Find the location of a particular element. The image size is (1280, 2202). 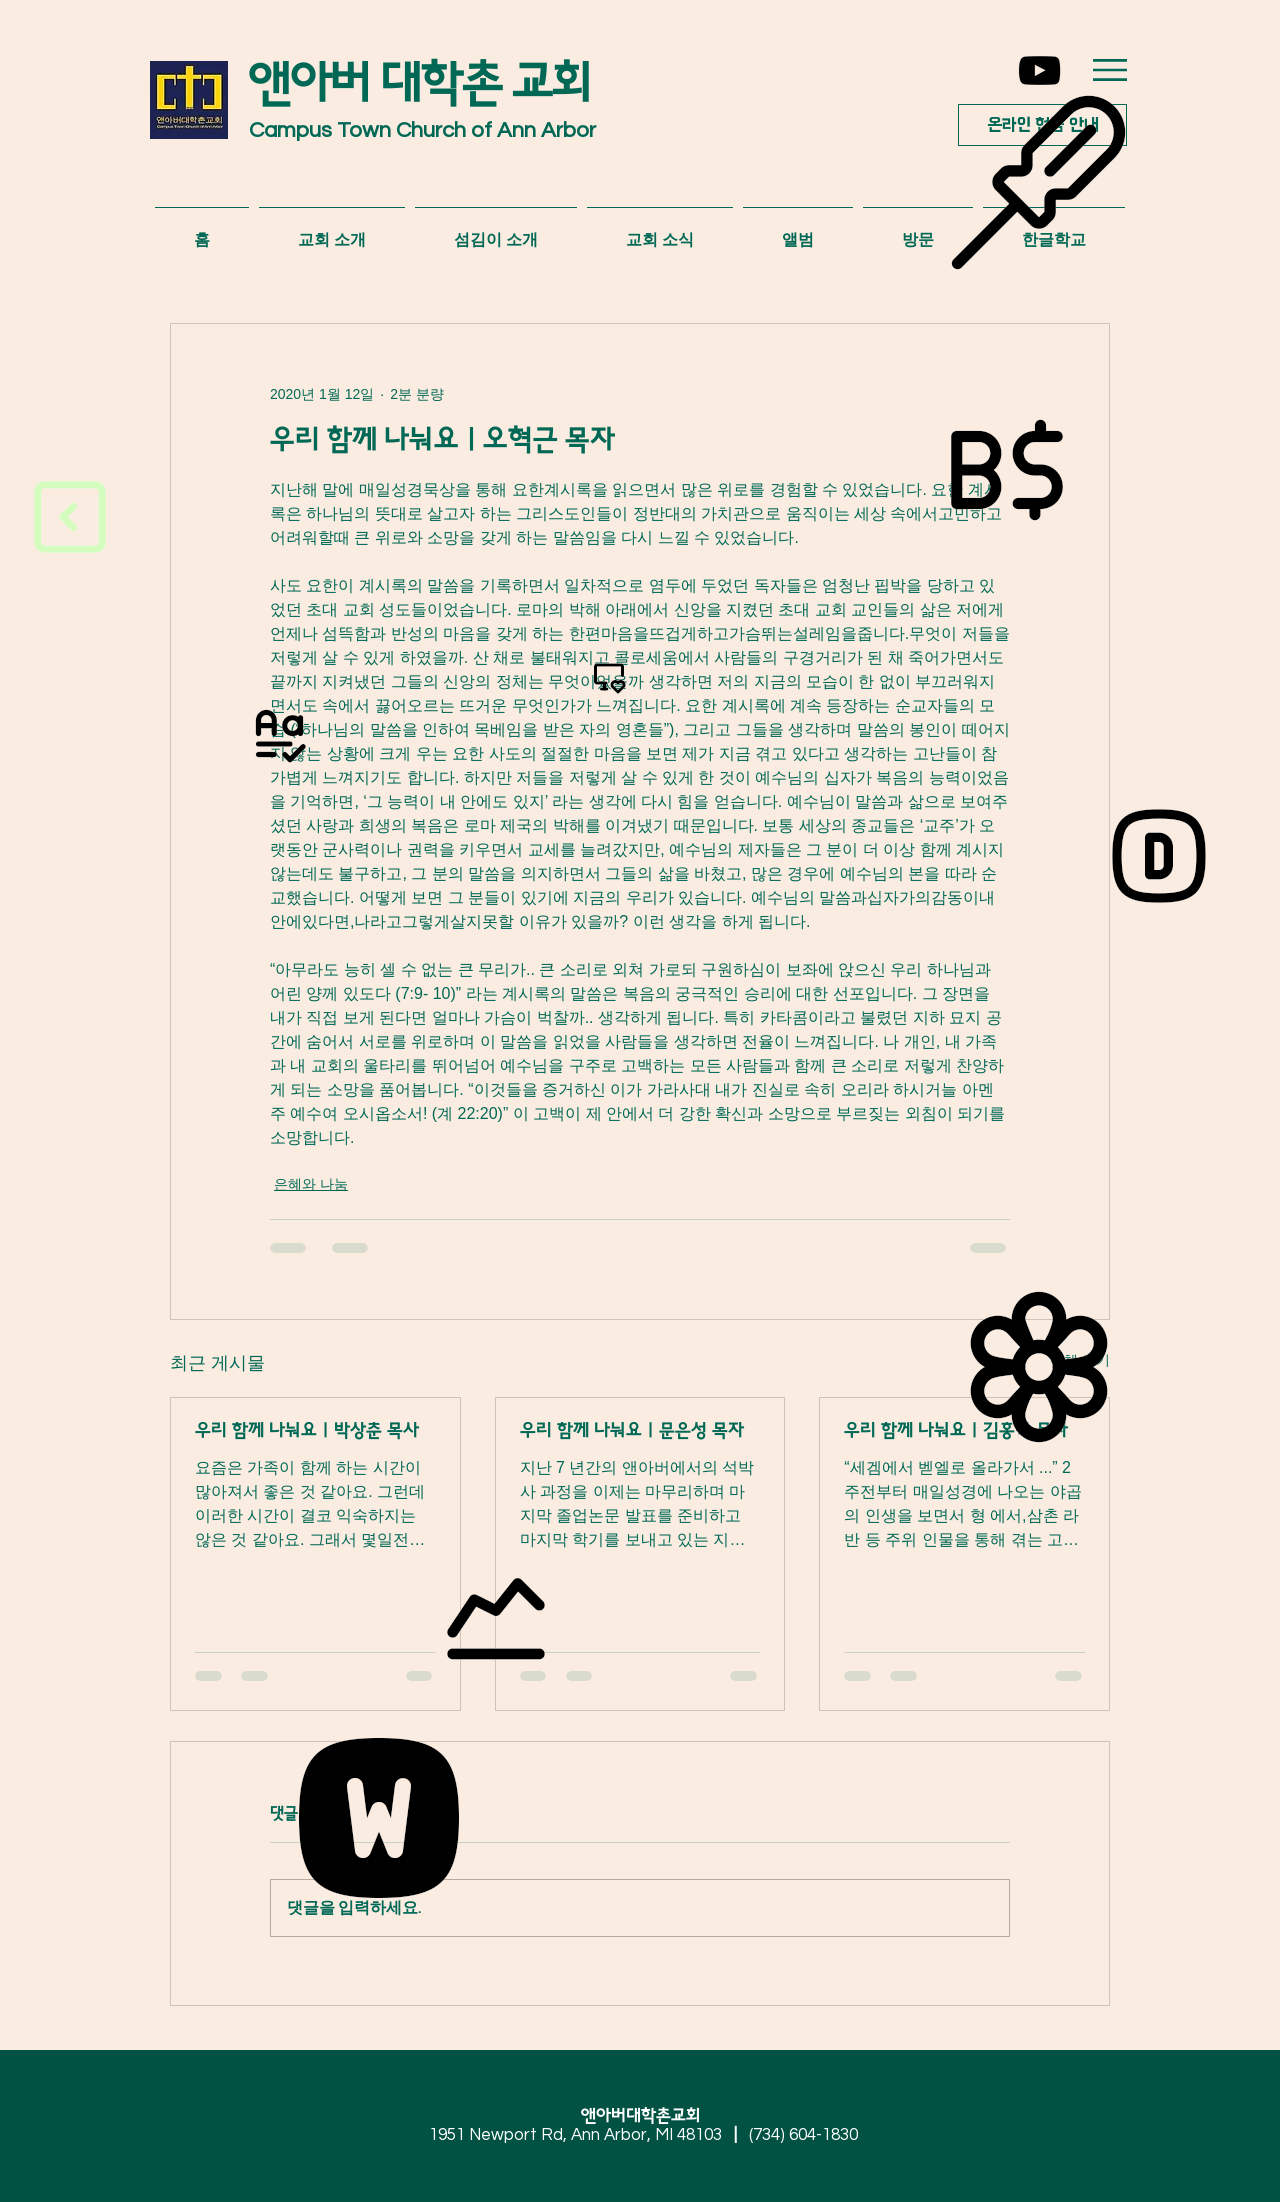

display price in Brunei dollars is located at coordinates (1007, 470).